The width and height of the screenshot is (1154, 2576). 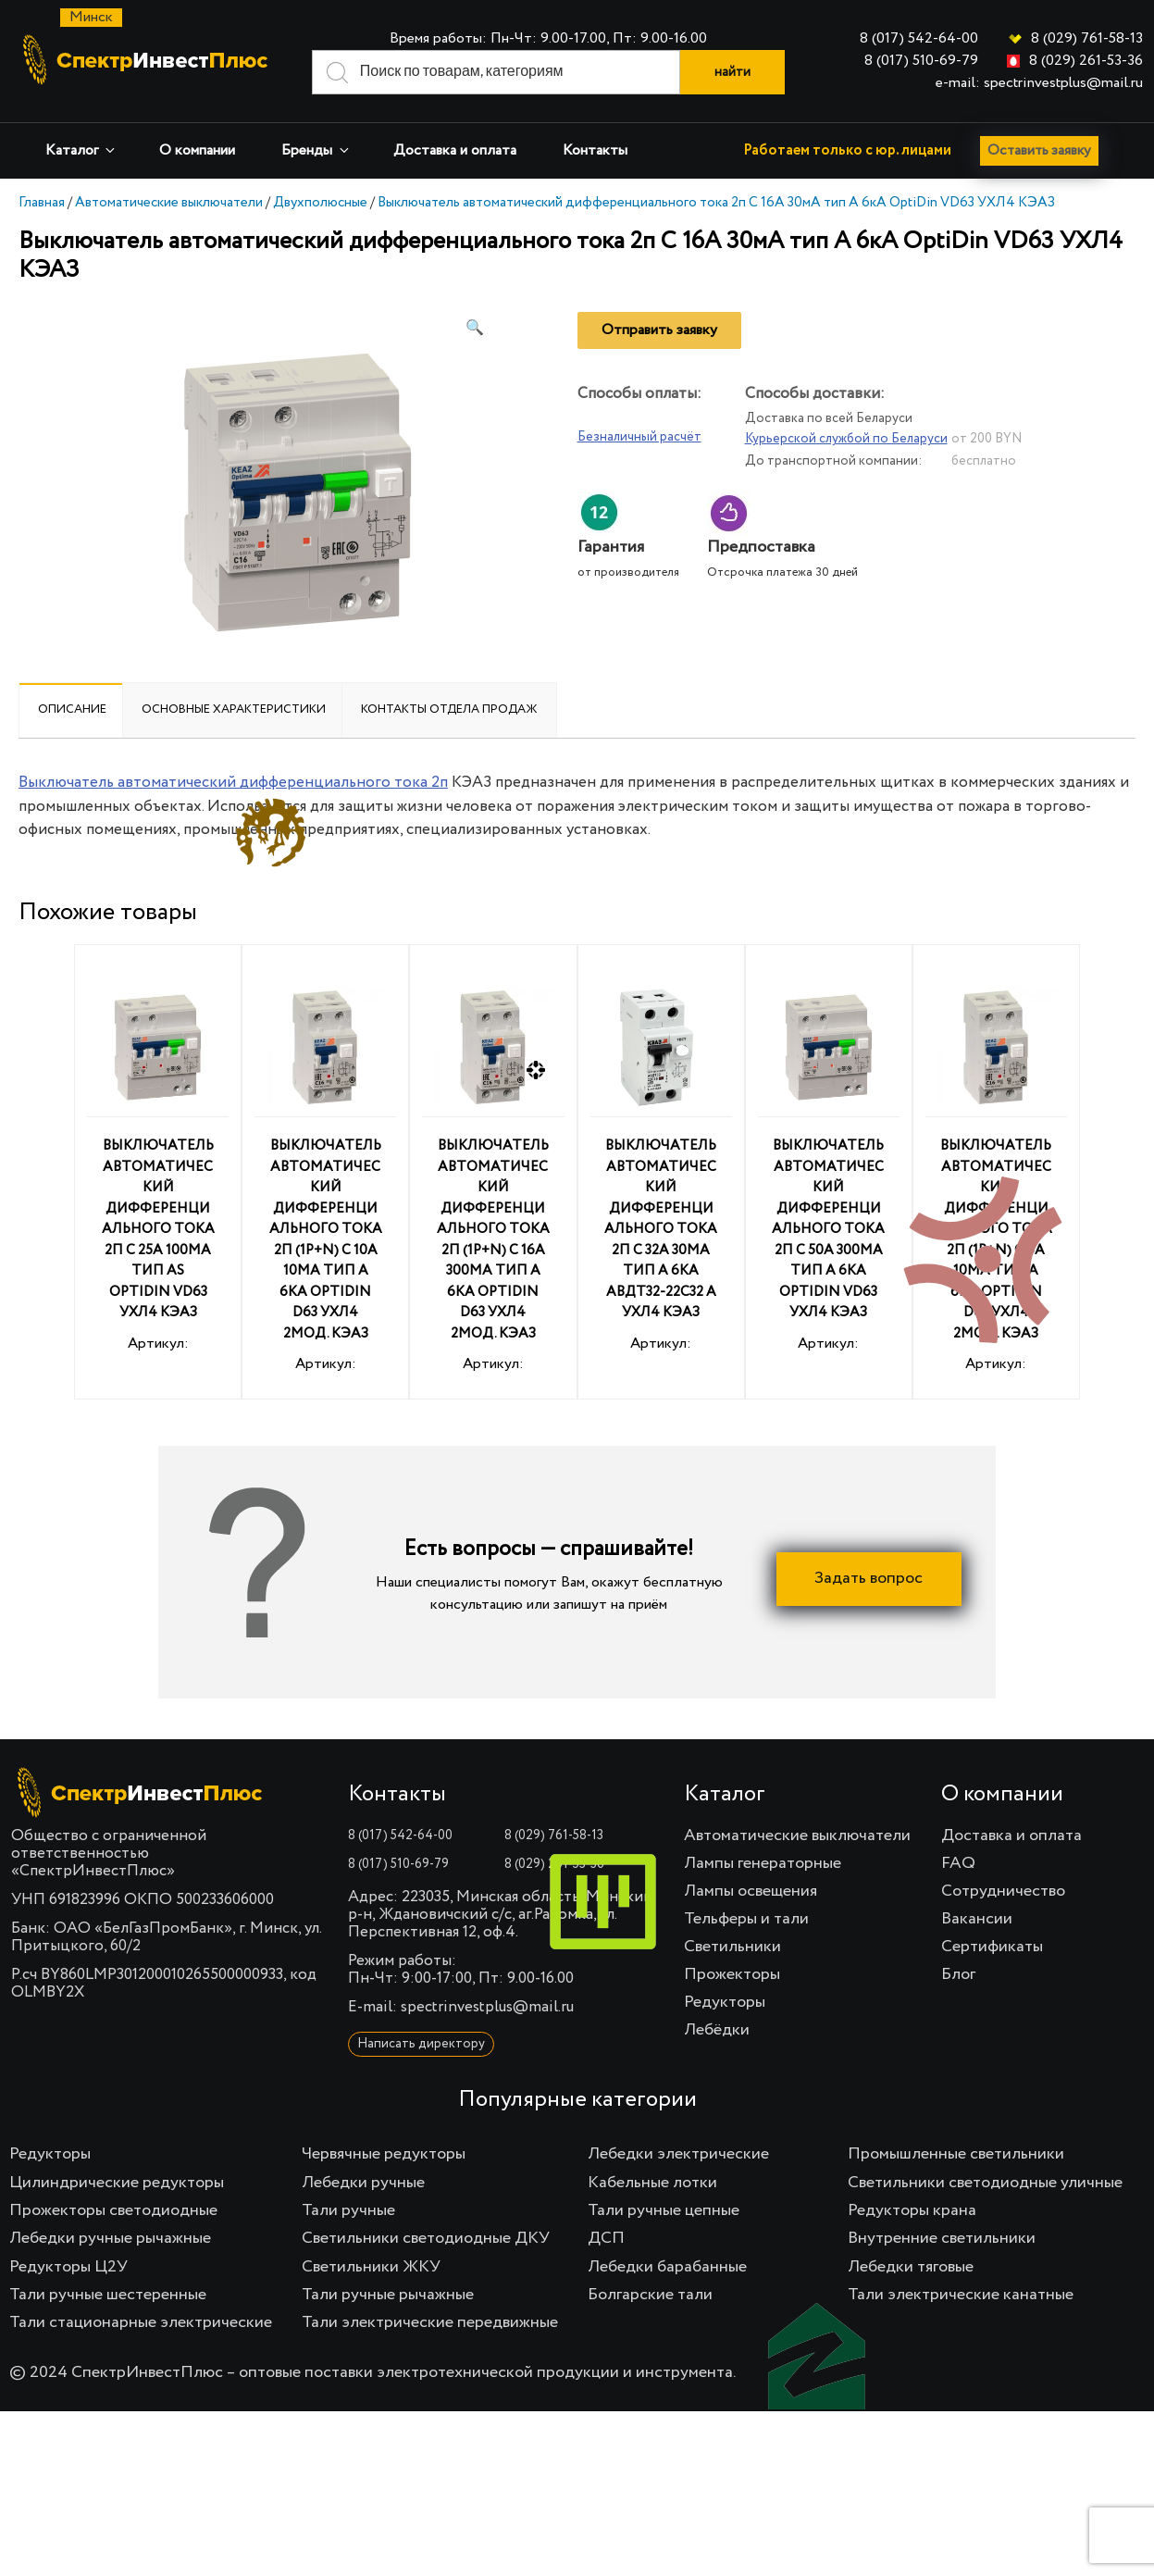 What do you see at coordinates (536, 1070) in the screenshot?
I see `visit the IGN gaming news and reviews website` at bounding box center [536, 1070].